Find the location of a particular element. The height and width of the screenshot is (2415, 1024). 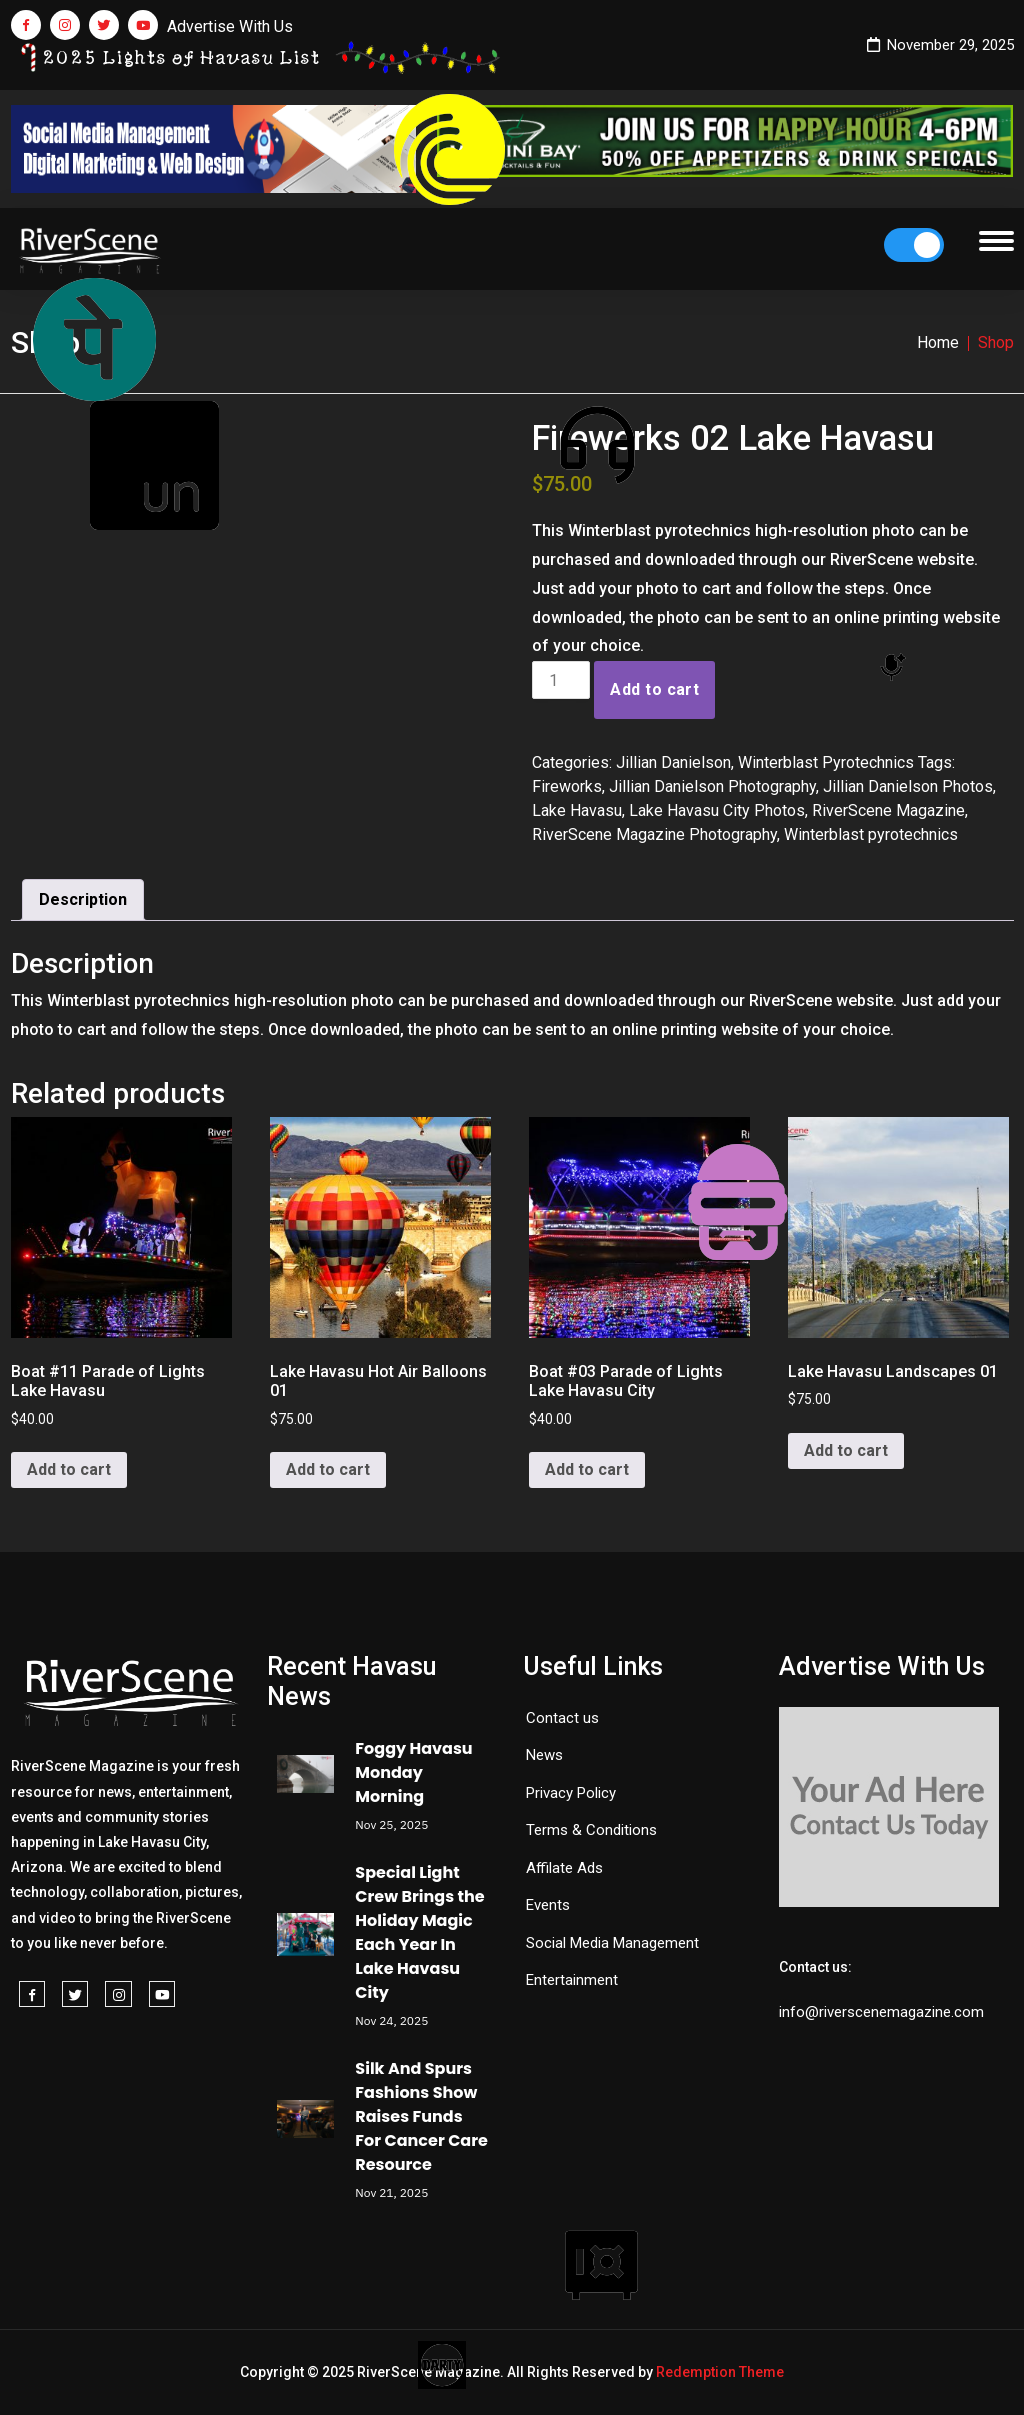

contact customer support is located at coordinates (597, 443).